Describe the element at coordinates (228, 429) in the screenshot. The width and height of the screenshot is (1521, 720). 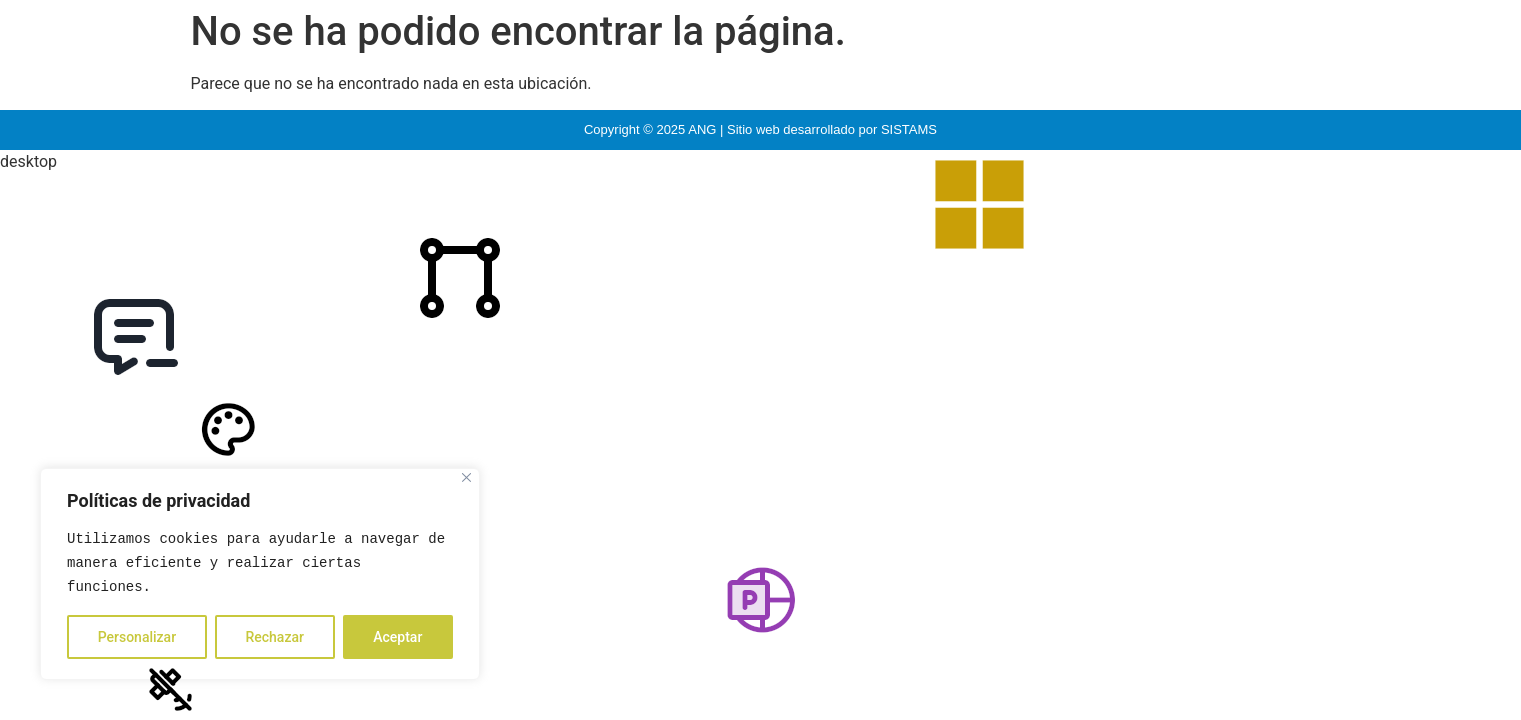
I see `customize theme or color settings` at that location.